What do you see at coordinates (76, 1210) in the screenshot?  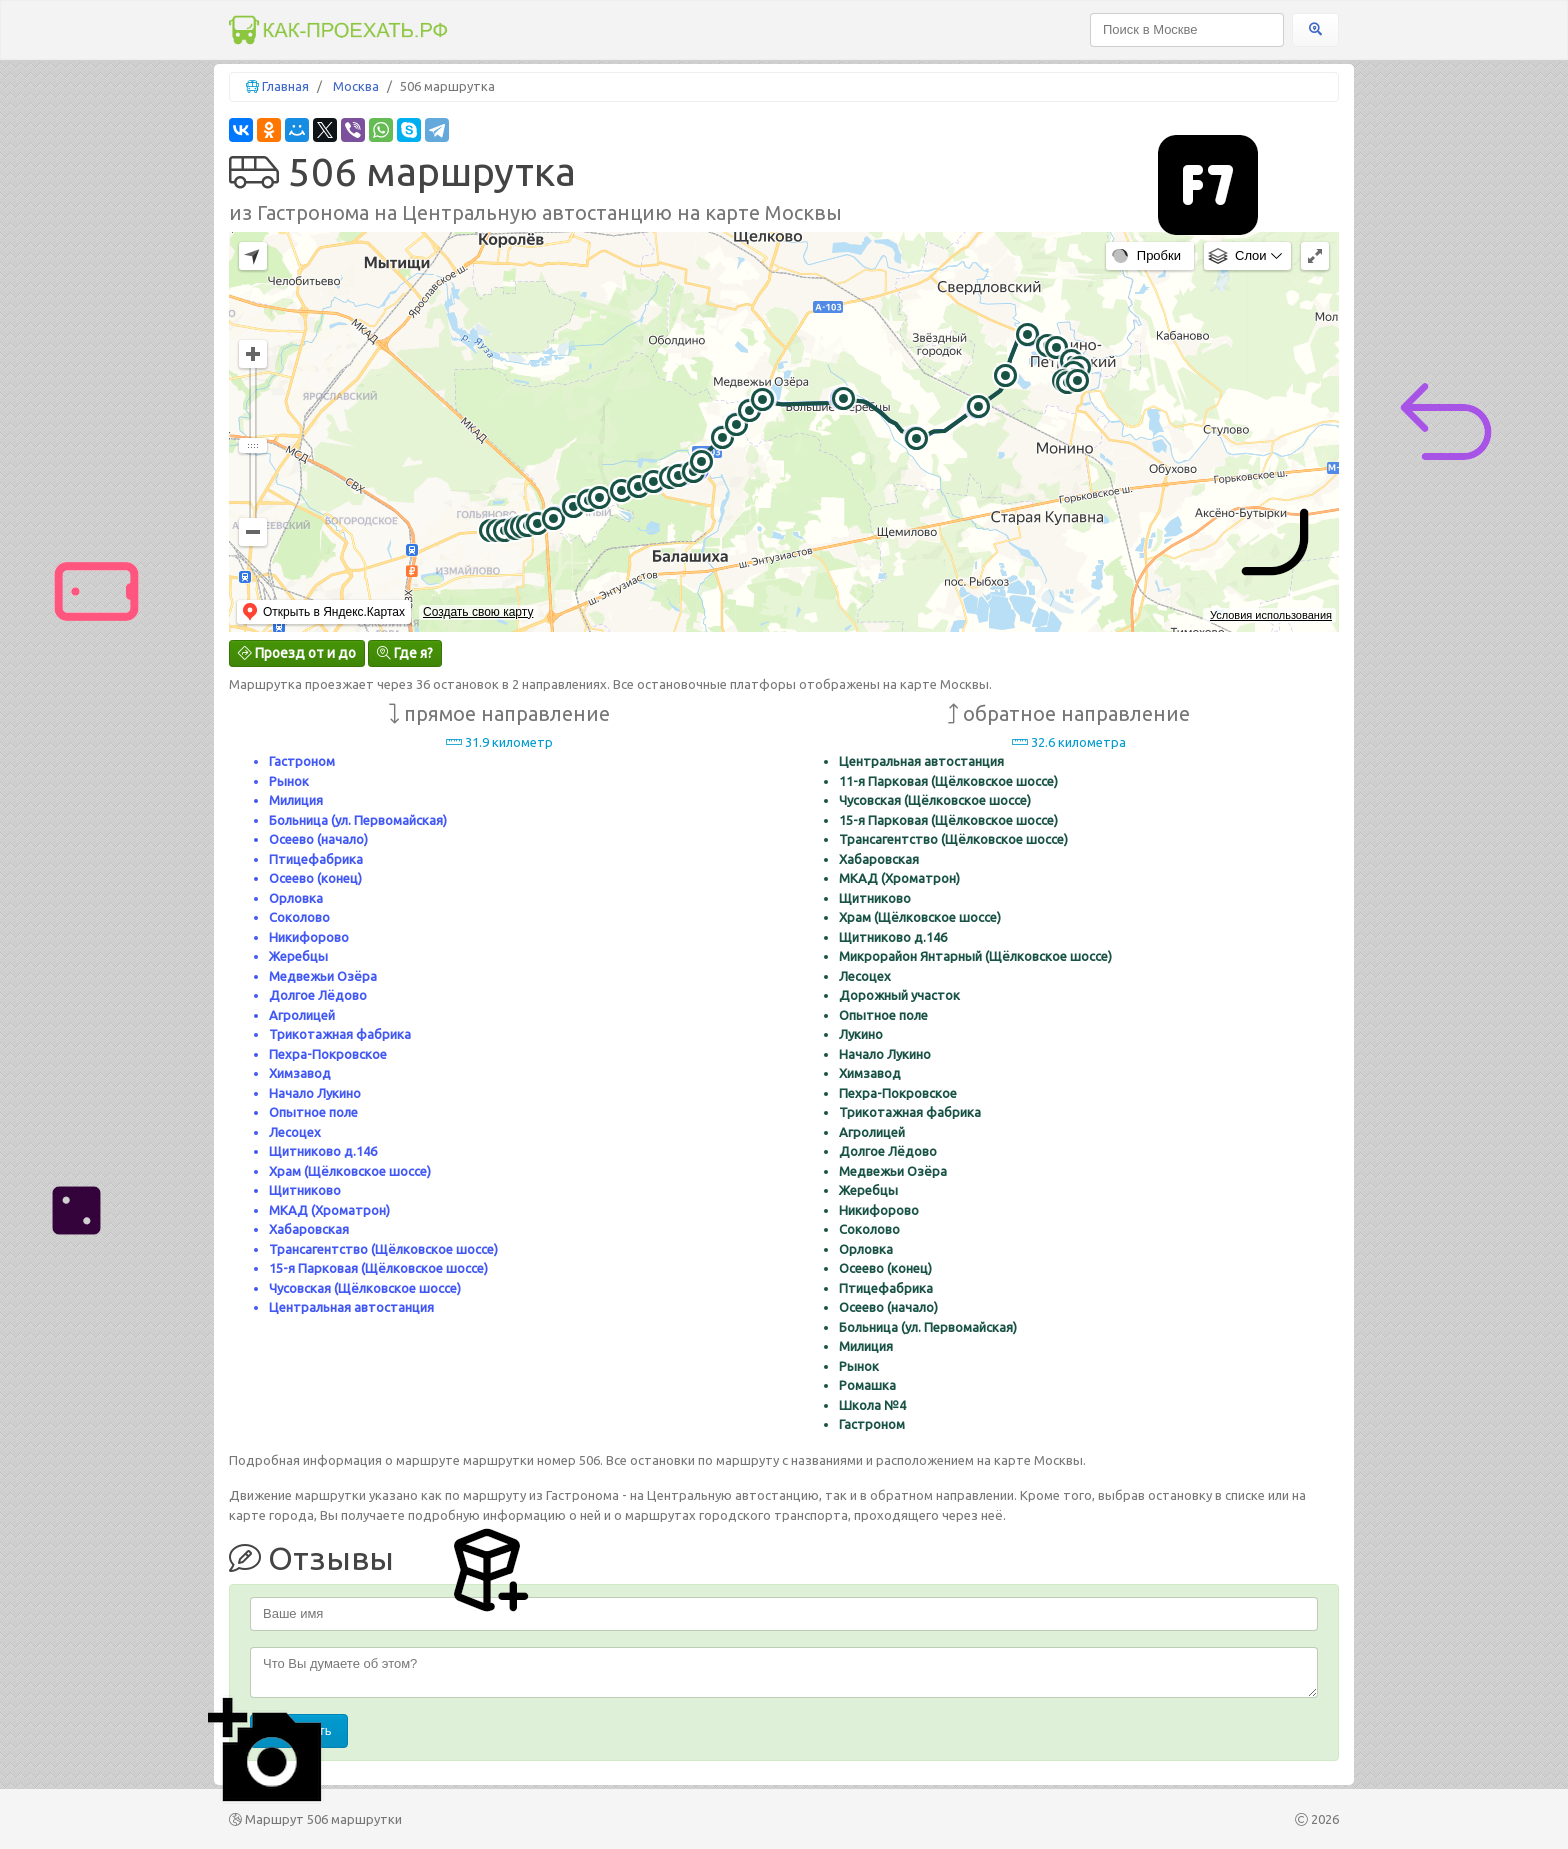 I see `indicates a random or chance-based action` at bounding box center [76, 1210].